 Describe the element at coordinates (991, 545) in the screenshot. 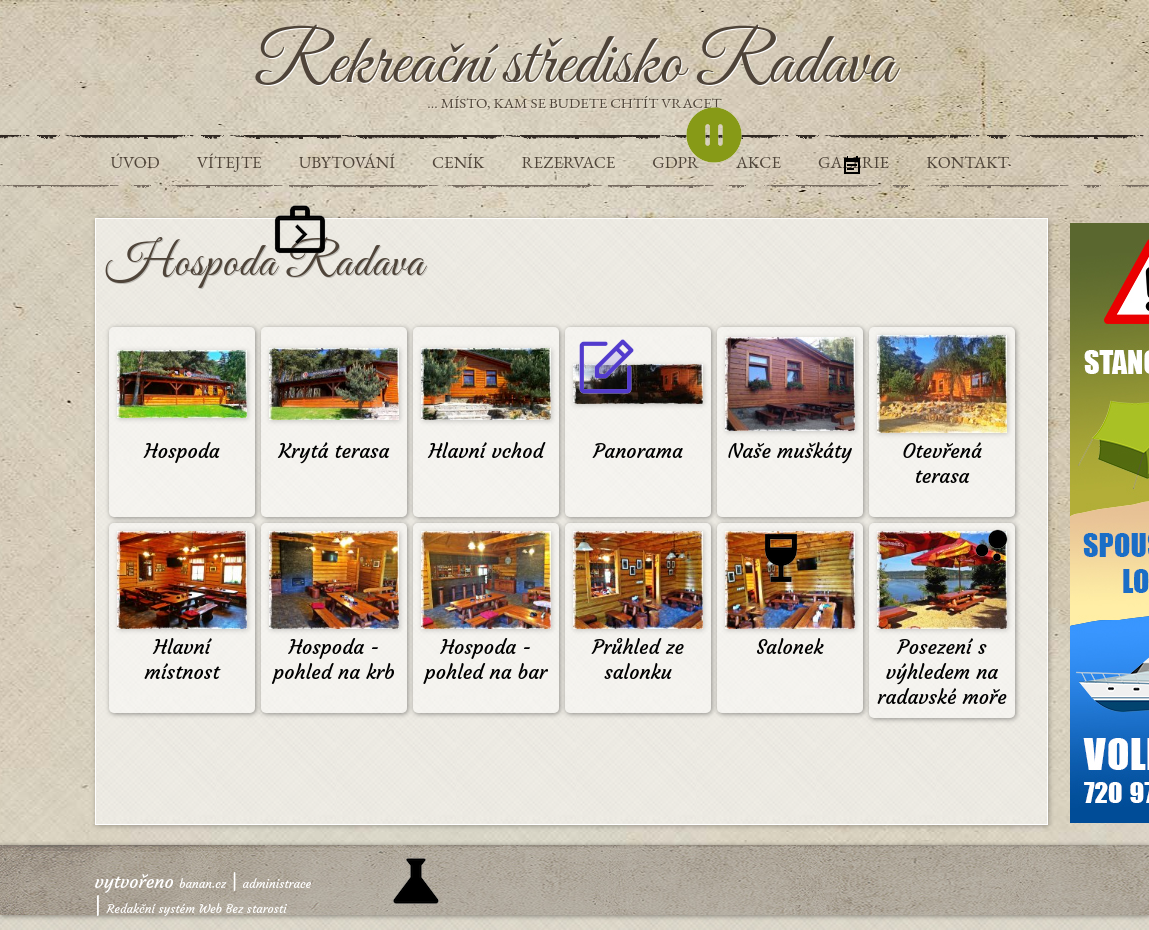

I see `view bubble chart visualization` at that location.